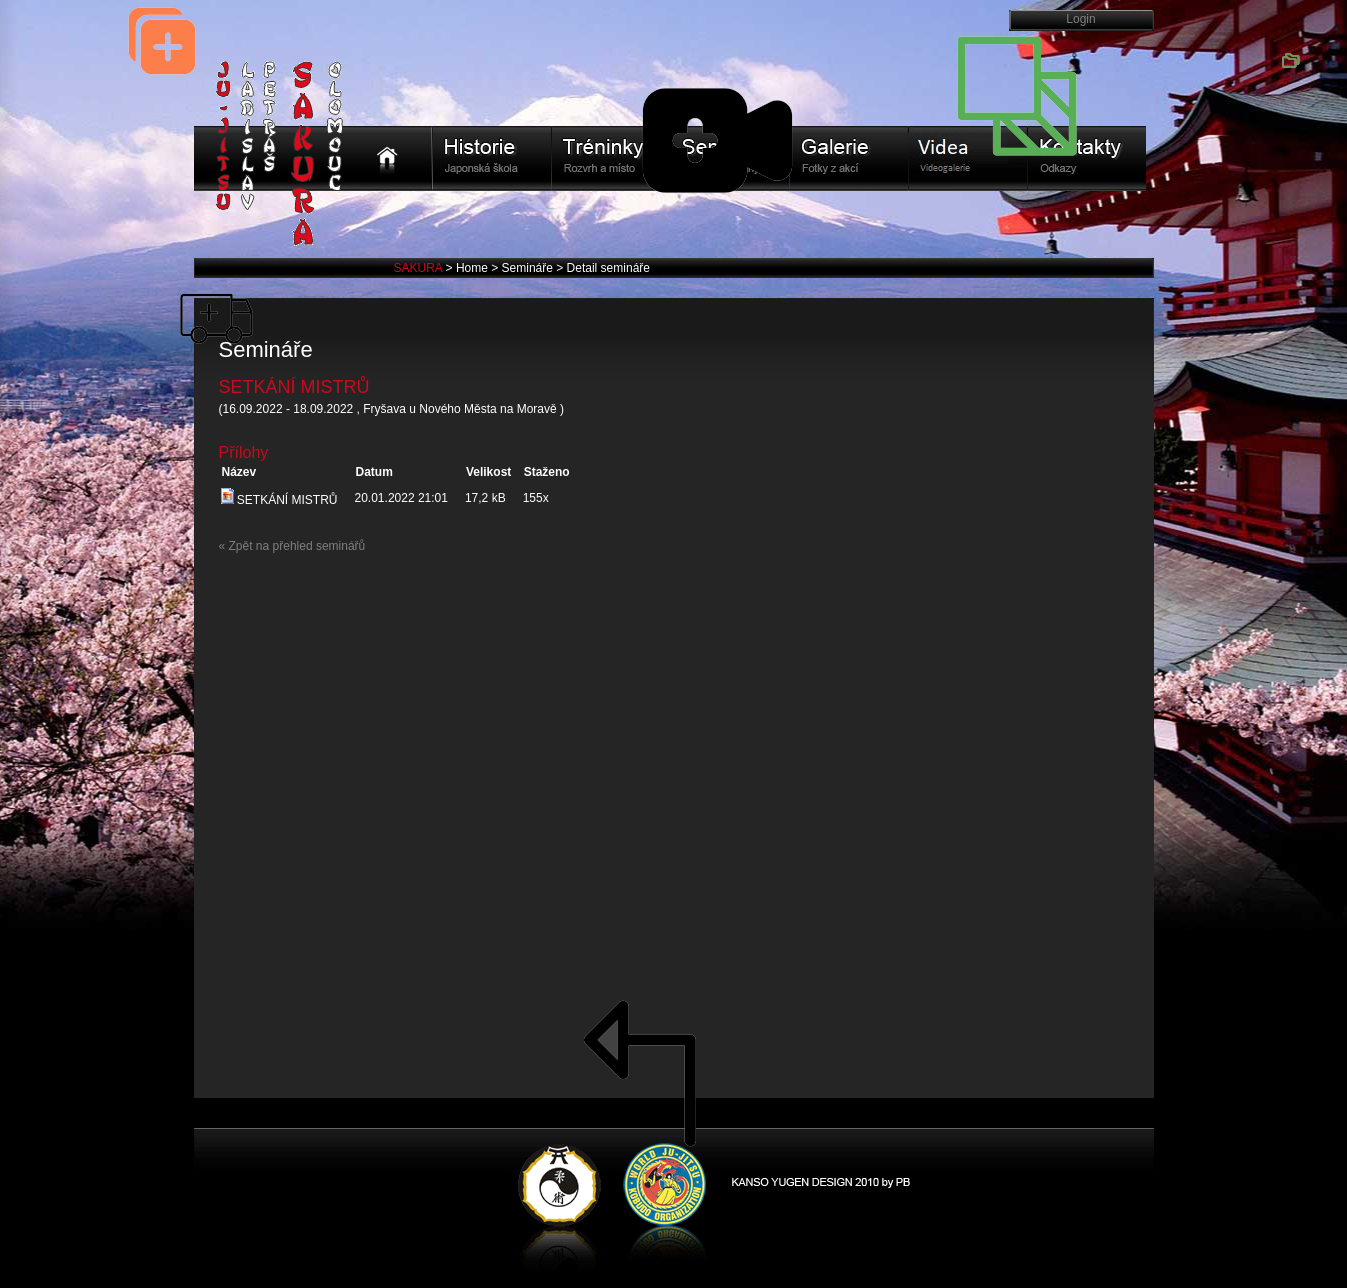 The width and height of the screenshot is (1347, 1288). Describe the element at coordinates (162, 41) in the screenshot. I see `duplicate or copy an item` at that location.